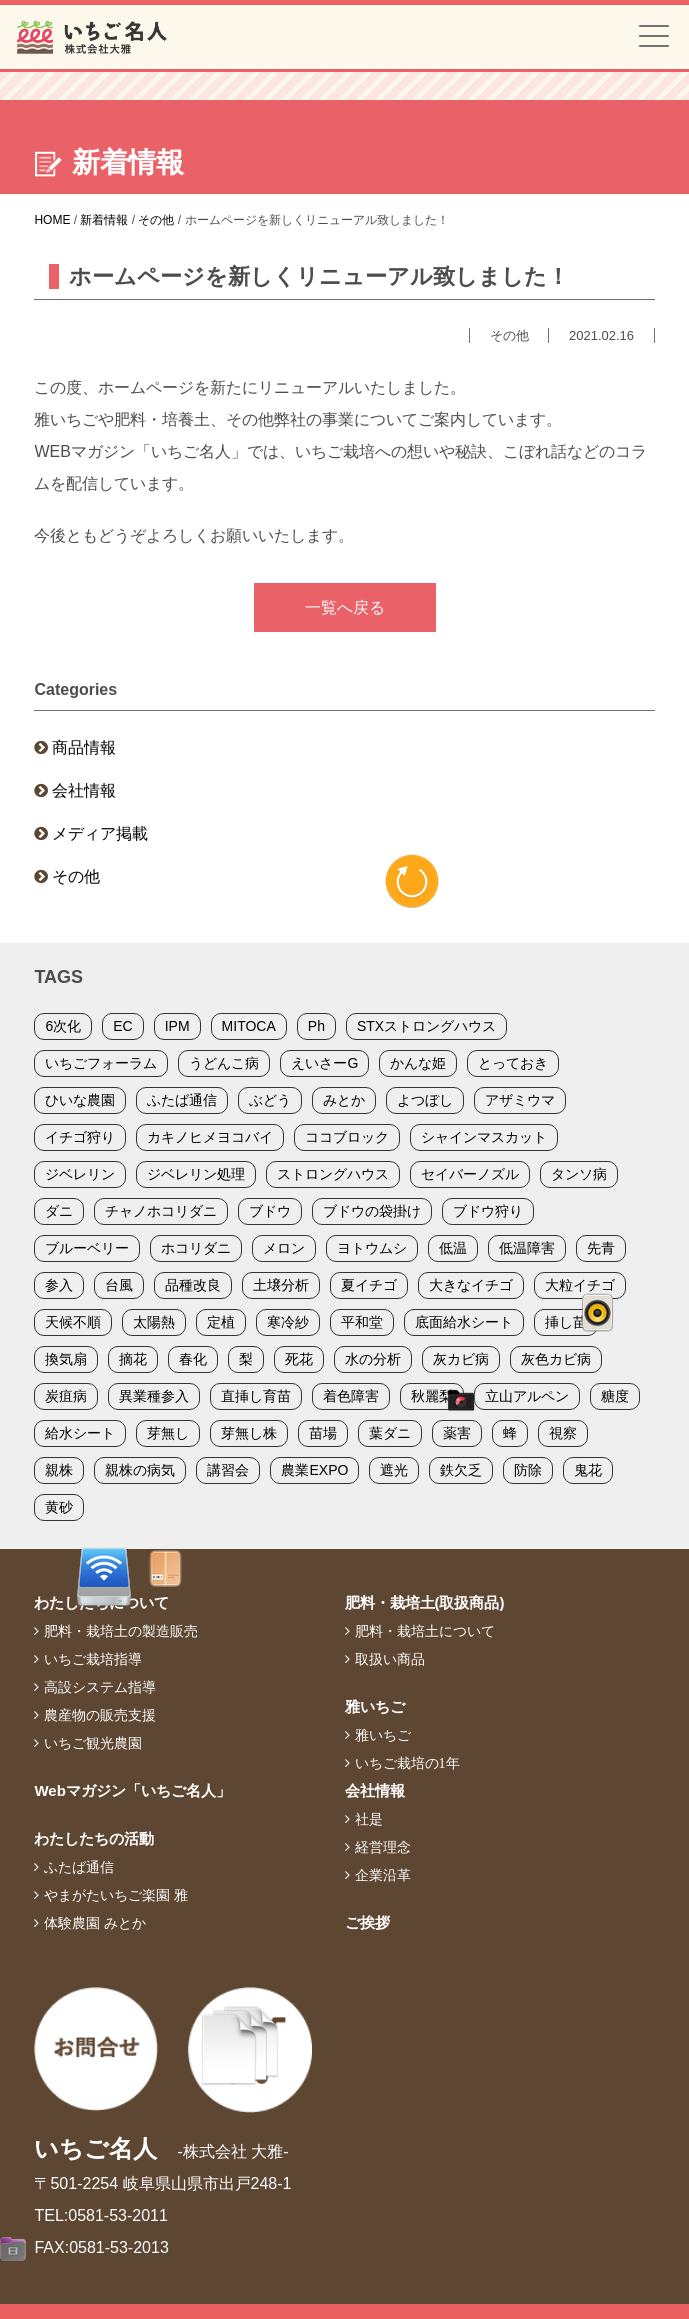 The height and width of the screenshot is (2319, 689). I want to click on folder containing wondershare dvd creator project files, so click(461, 1401).